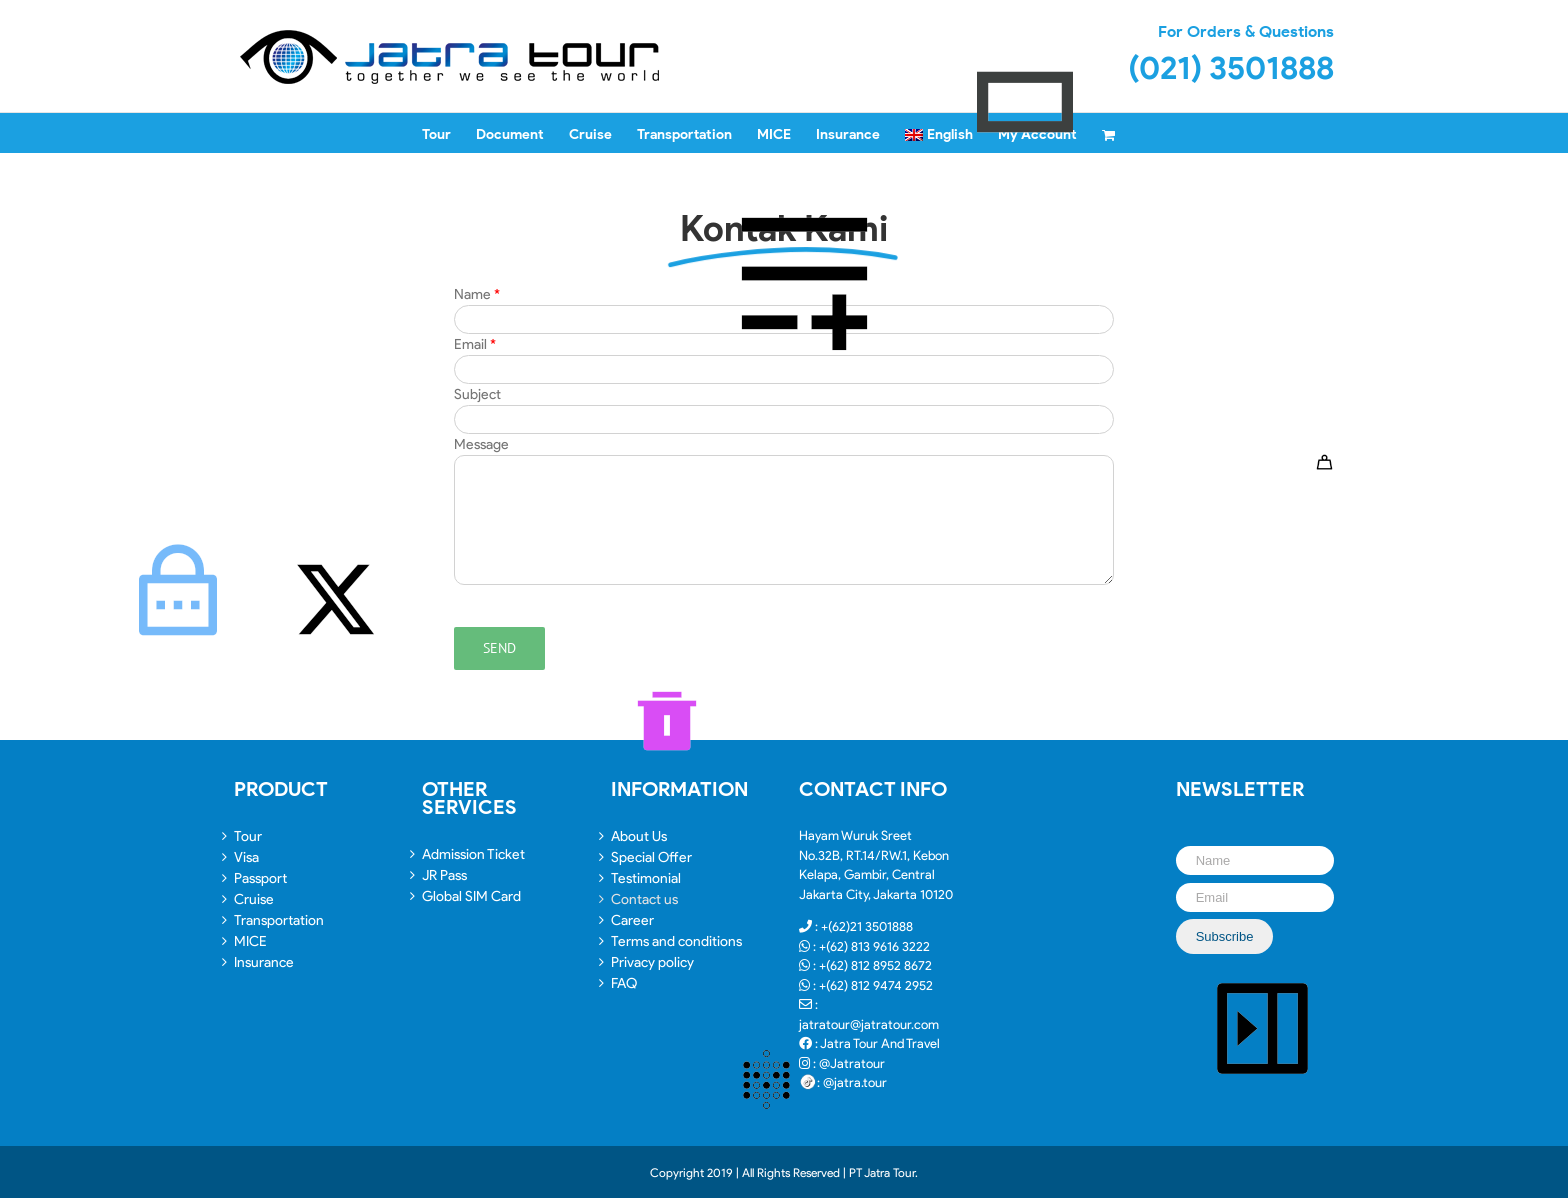 Image resolution: width=1568 pixels, height=1198 pixels. What do you see at coordinates (1324, 462) in the screenshot?
I see `view item weight or mass` at bounding box center [1324, 462].